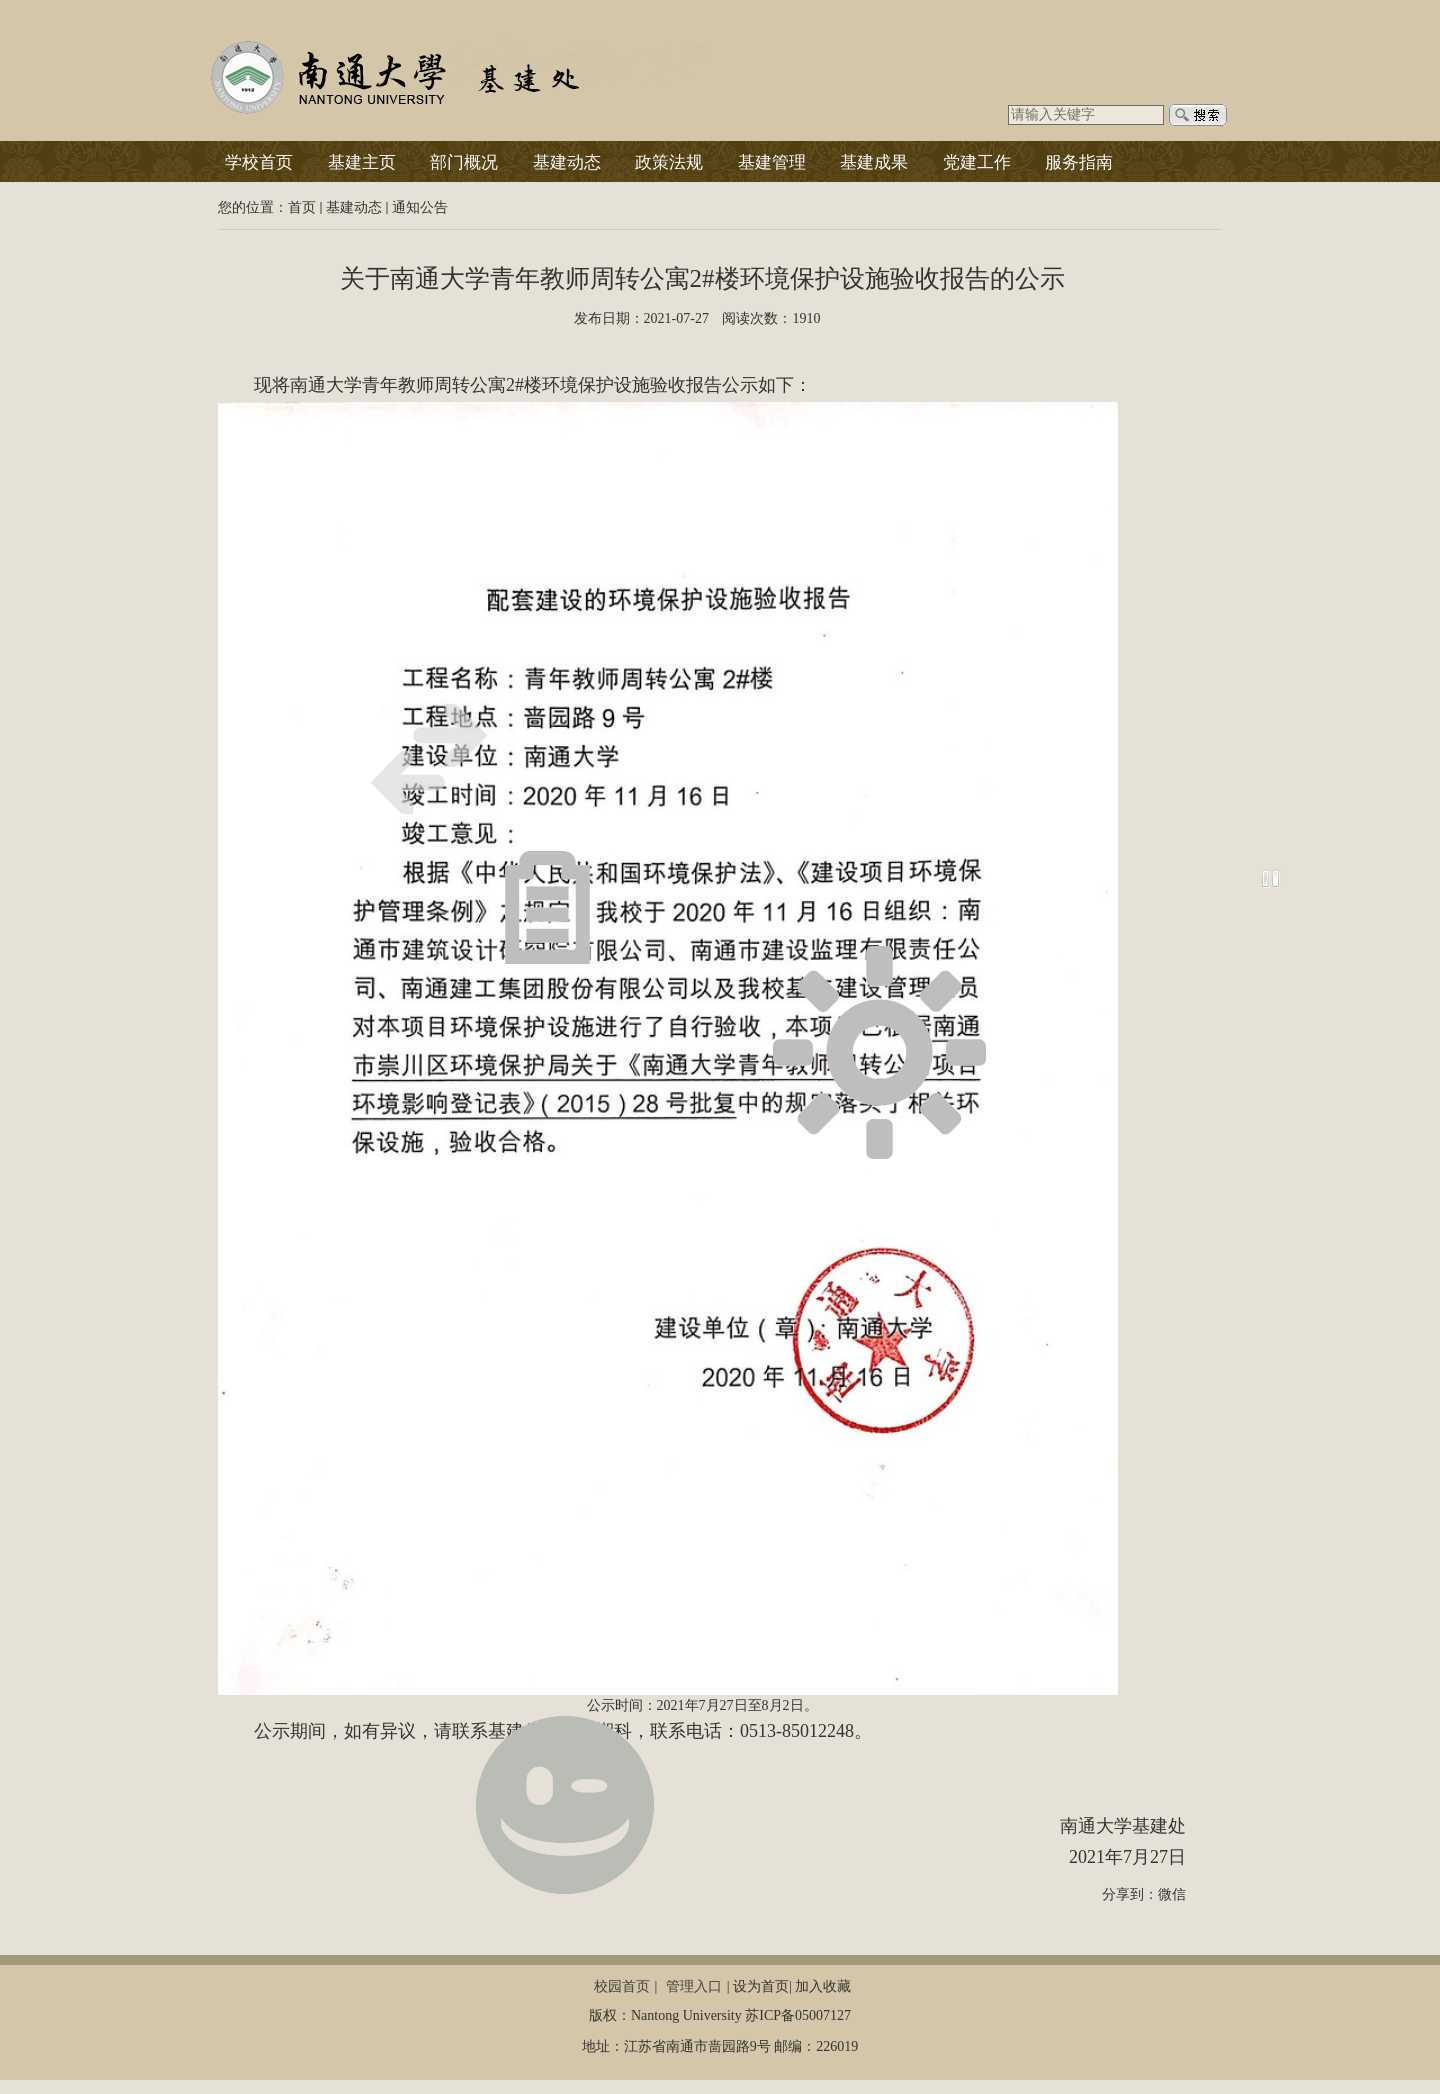  I want to click on indicates idle network activity, so click(429, 759).